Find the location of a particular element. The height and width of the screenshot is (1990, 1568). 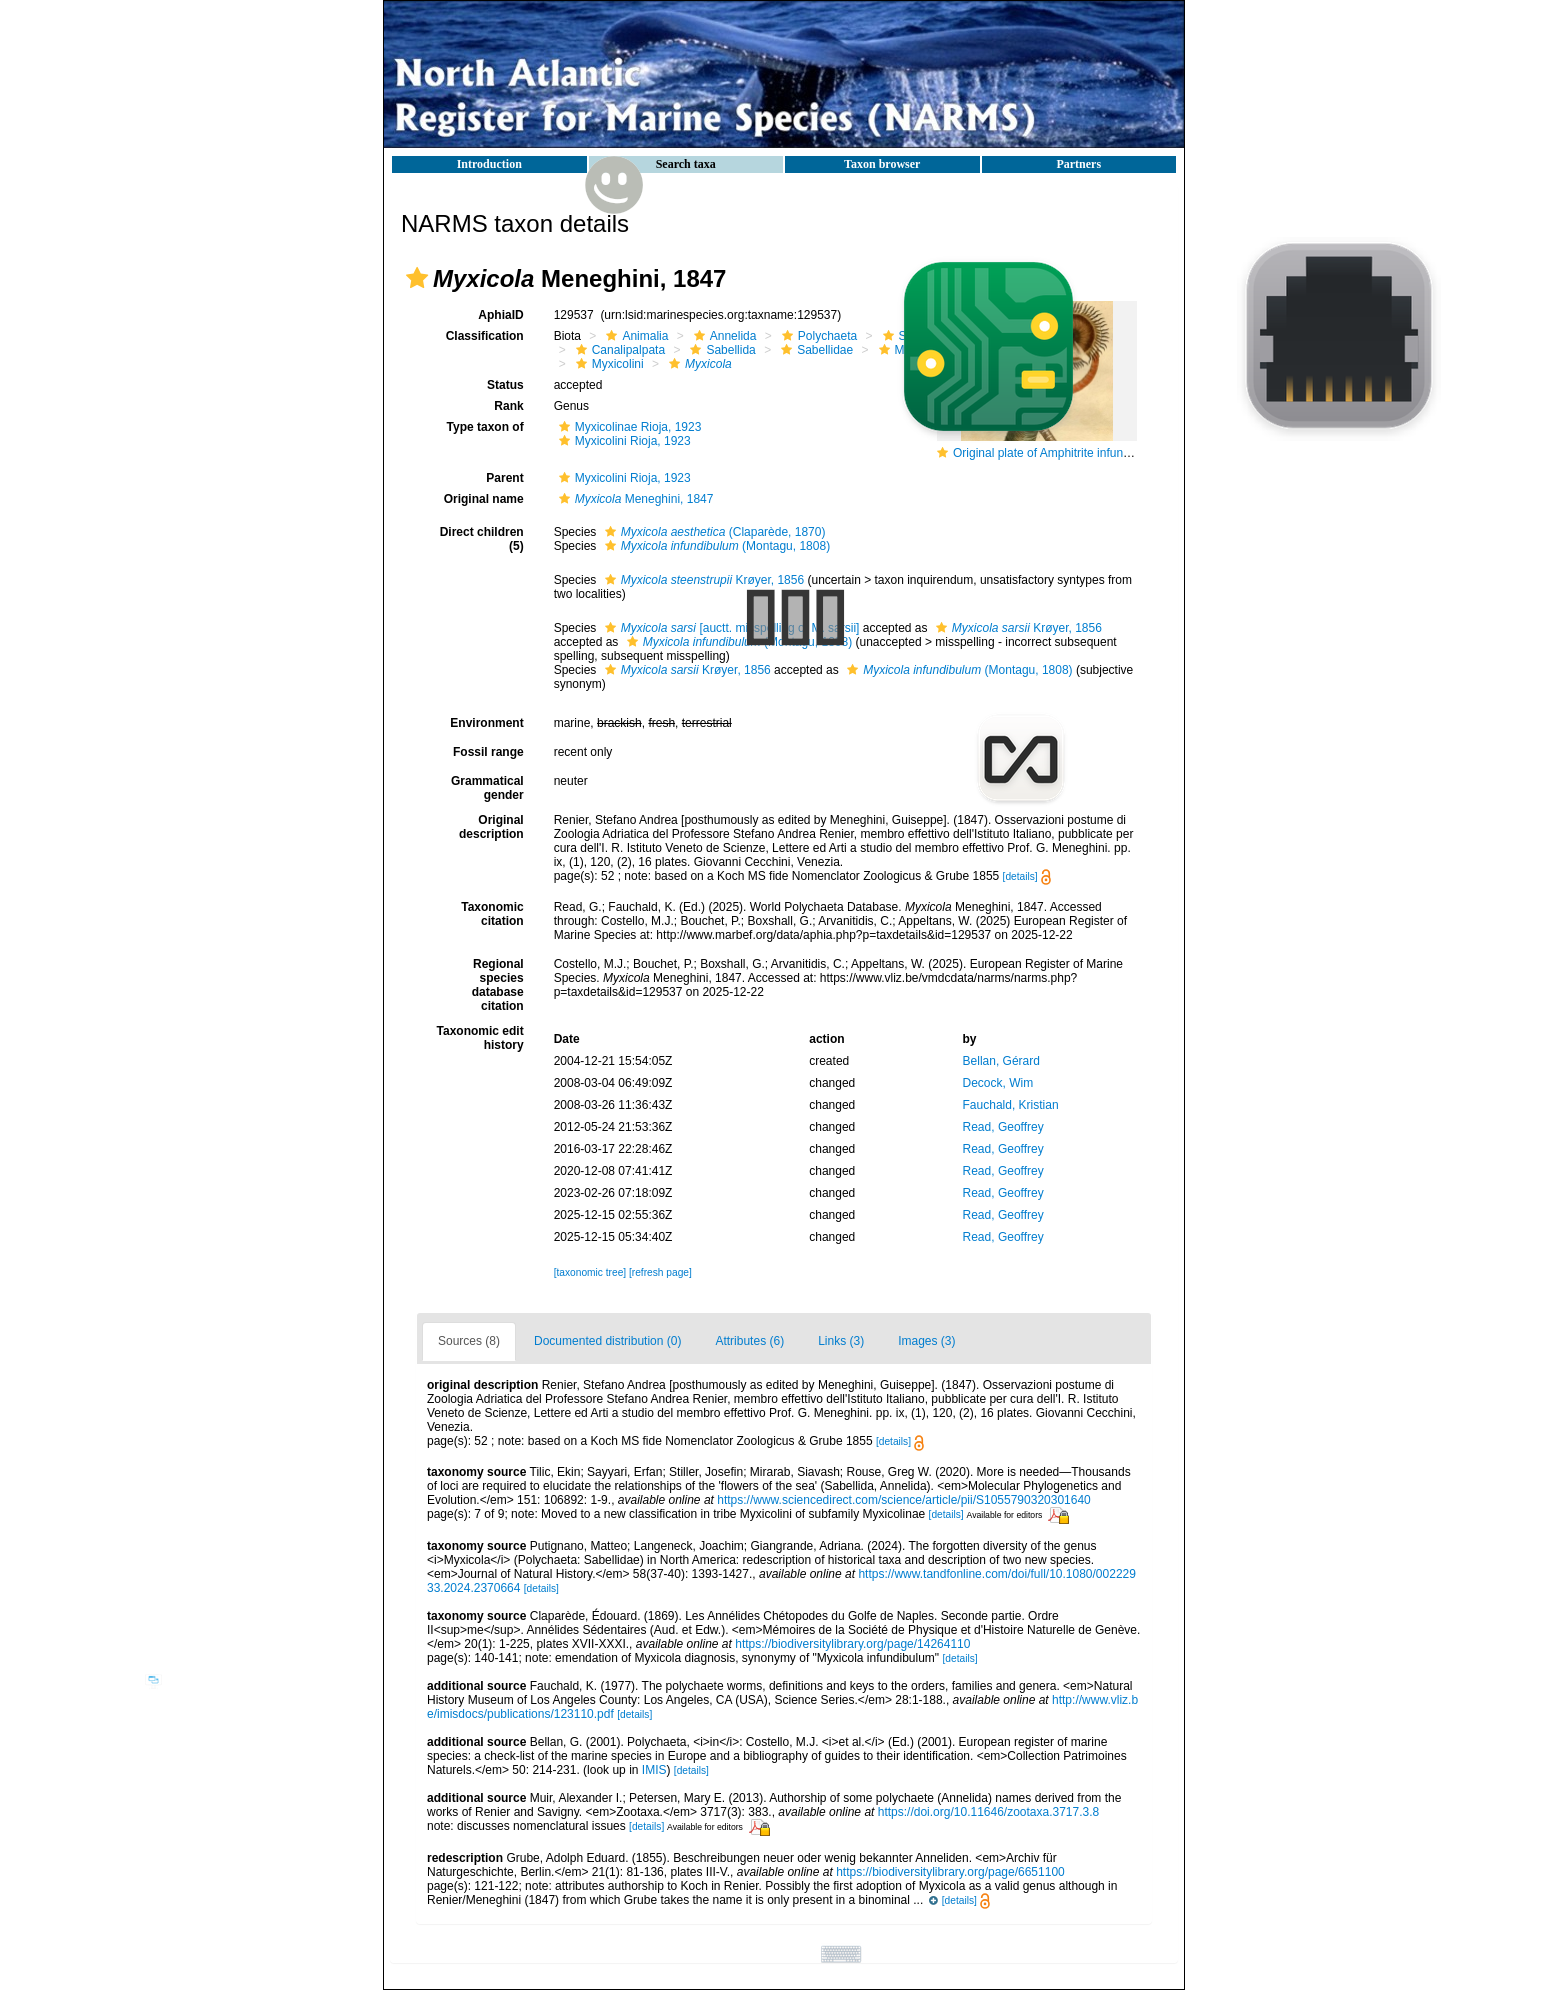

switch between open workspaces or desktops is located at coordinates (795, 617).